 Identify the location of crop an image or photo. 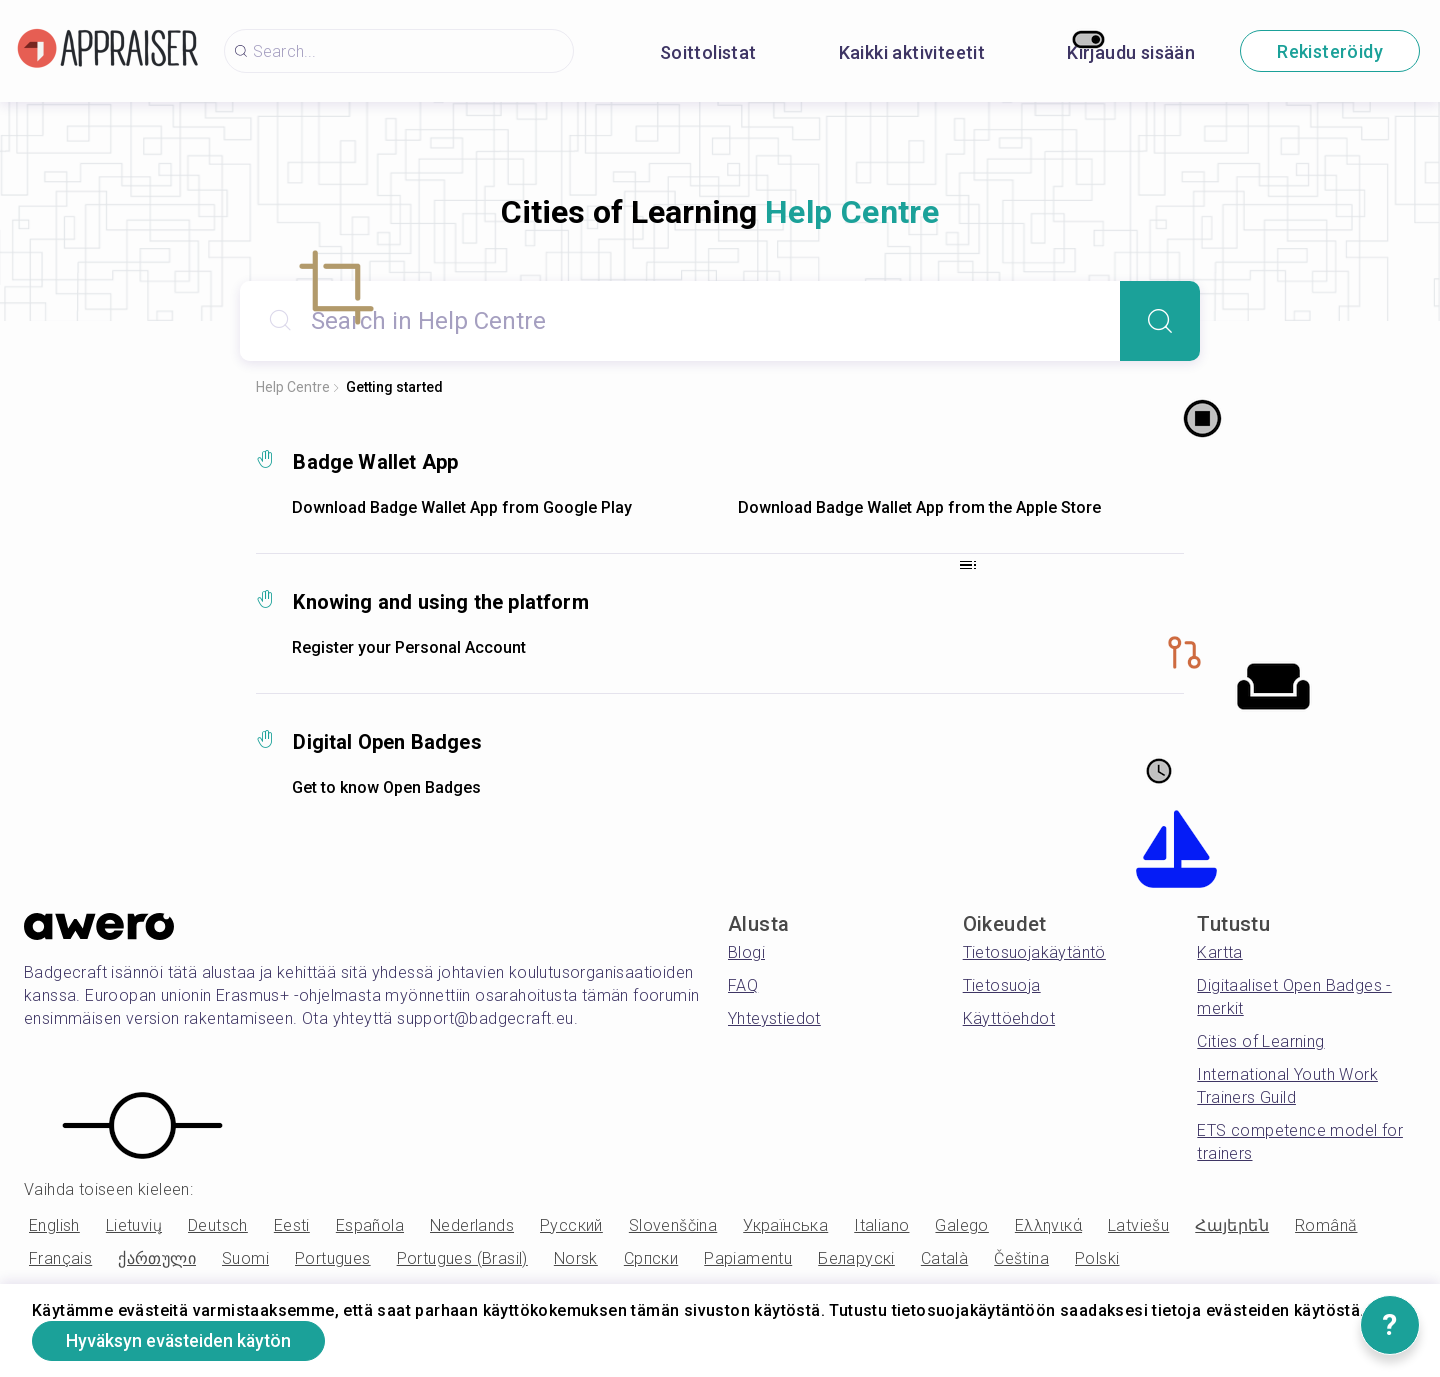
(336, 287).